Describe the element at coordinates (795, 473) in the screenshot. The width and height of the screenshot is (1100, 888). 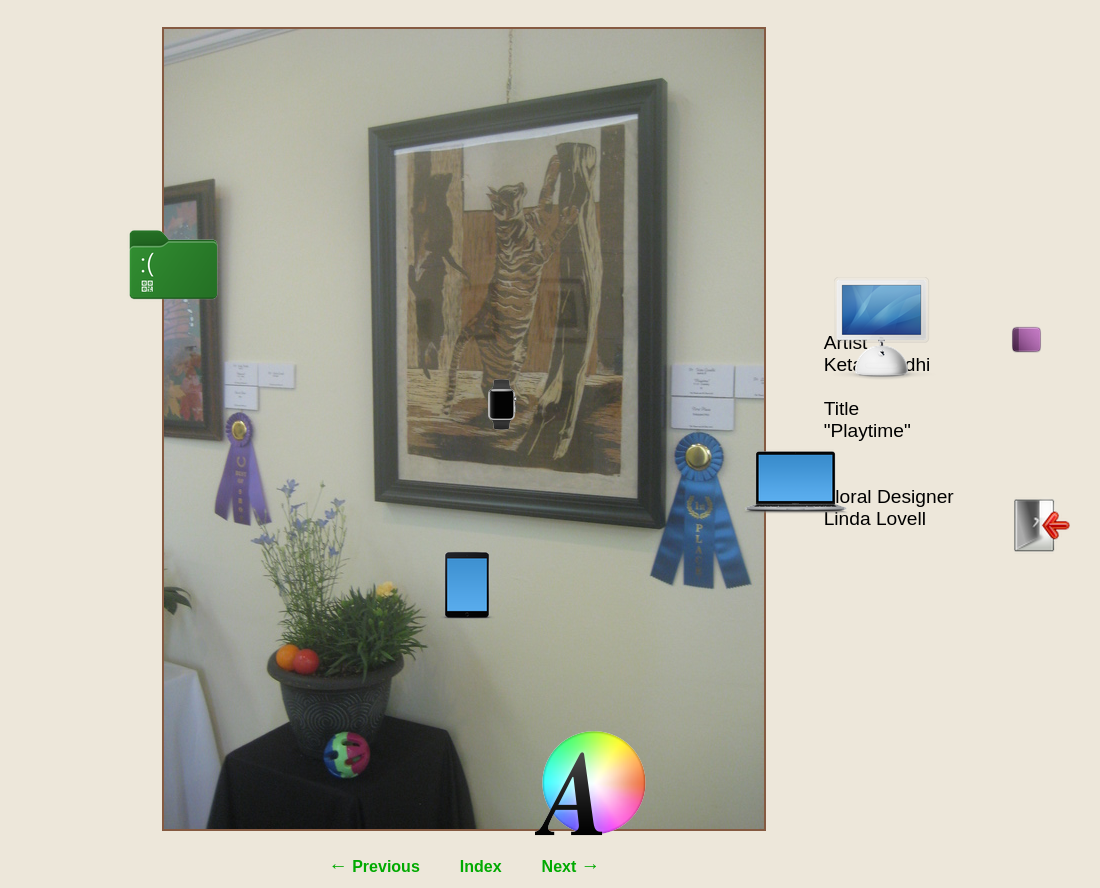
I see `macbook air device icon in system preferences` at that location.